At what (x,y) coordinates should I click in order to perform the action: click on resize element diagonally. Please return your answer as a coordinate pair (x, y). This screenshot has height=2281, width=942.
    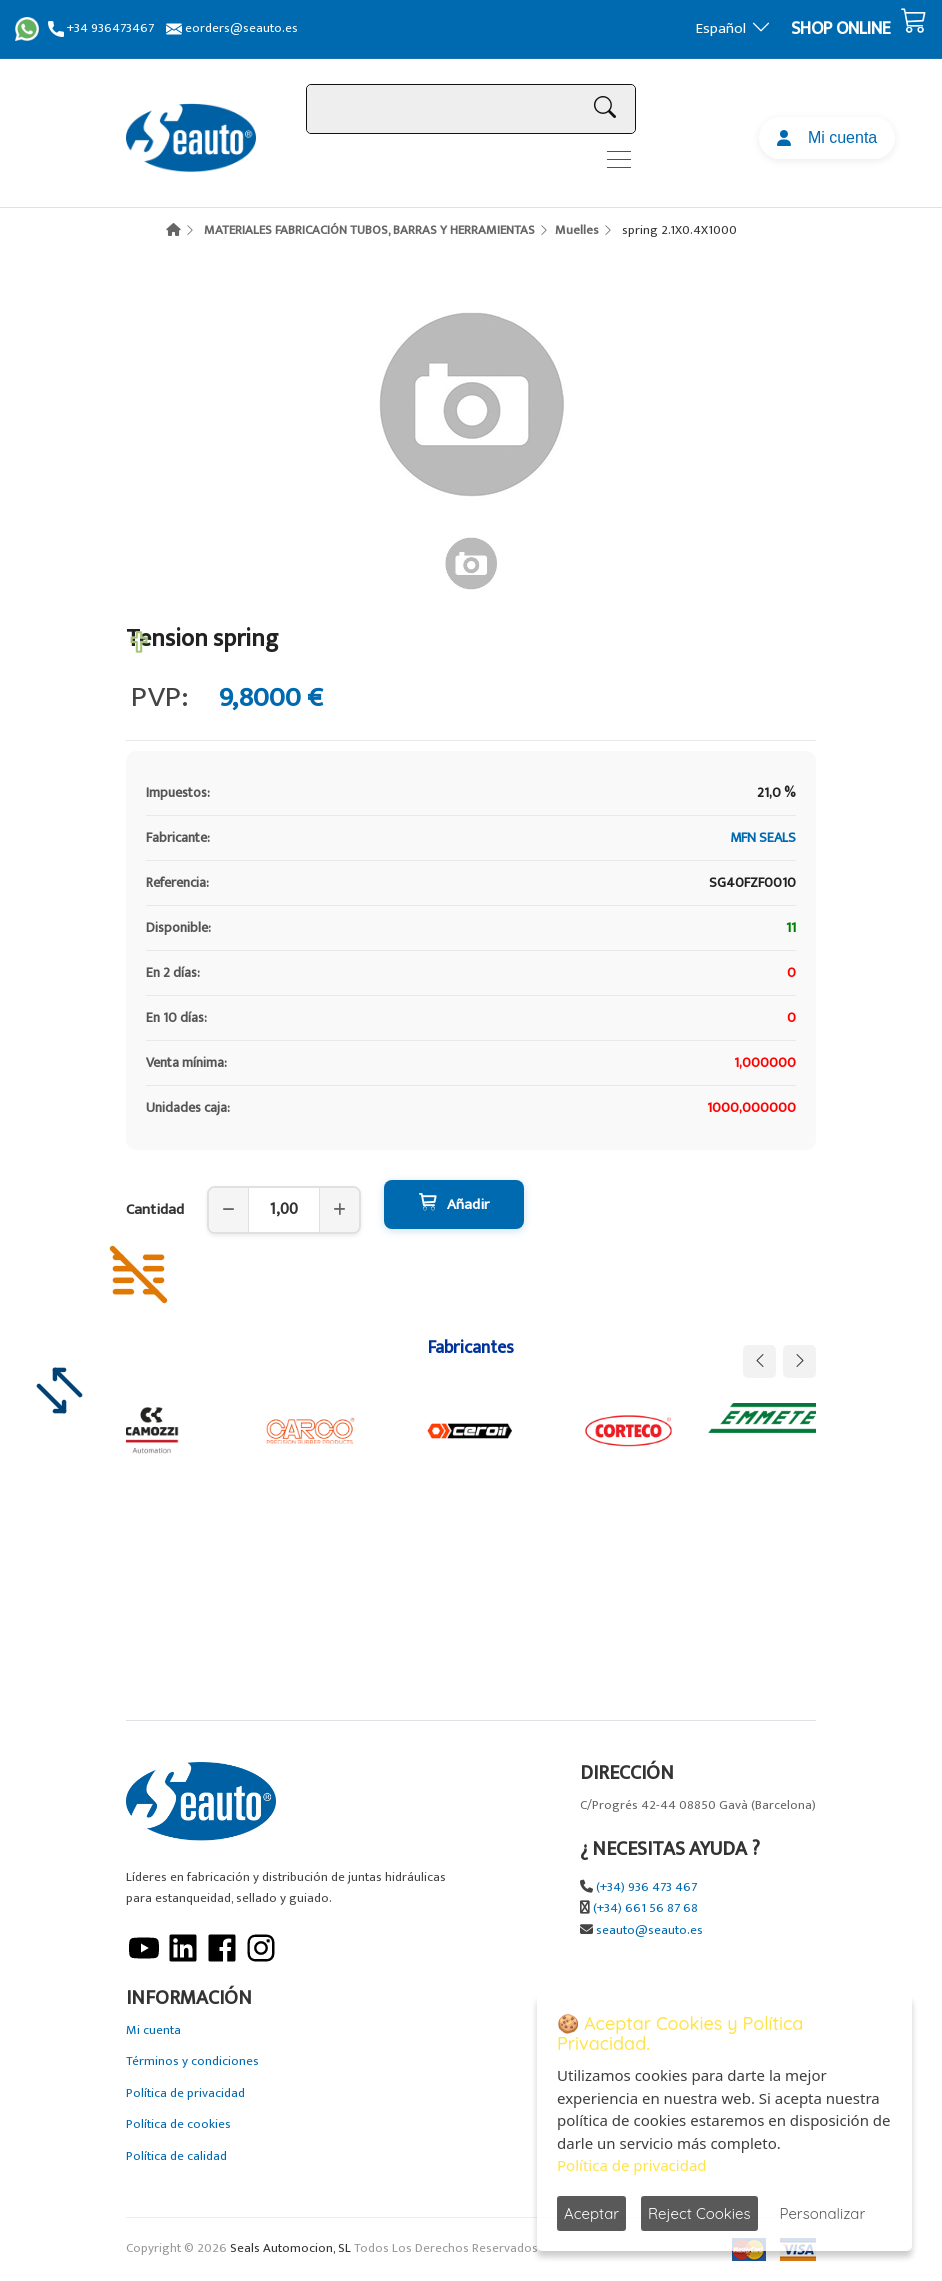
    Looking at the image, I should click on (59, 1390).